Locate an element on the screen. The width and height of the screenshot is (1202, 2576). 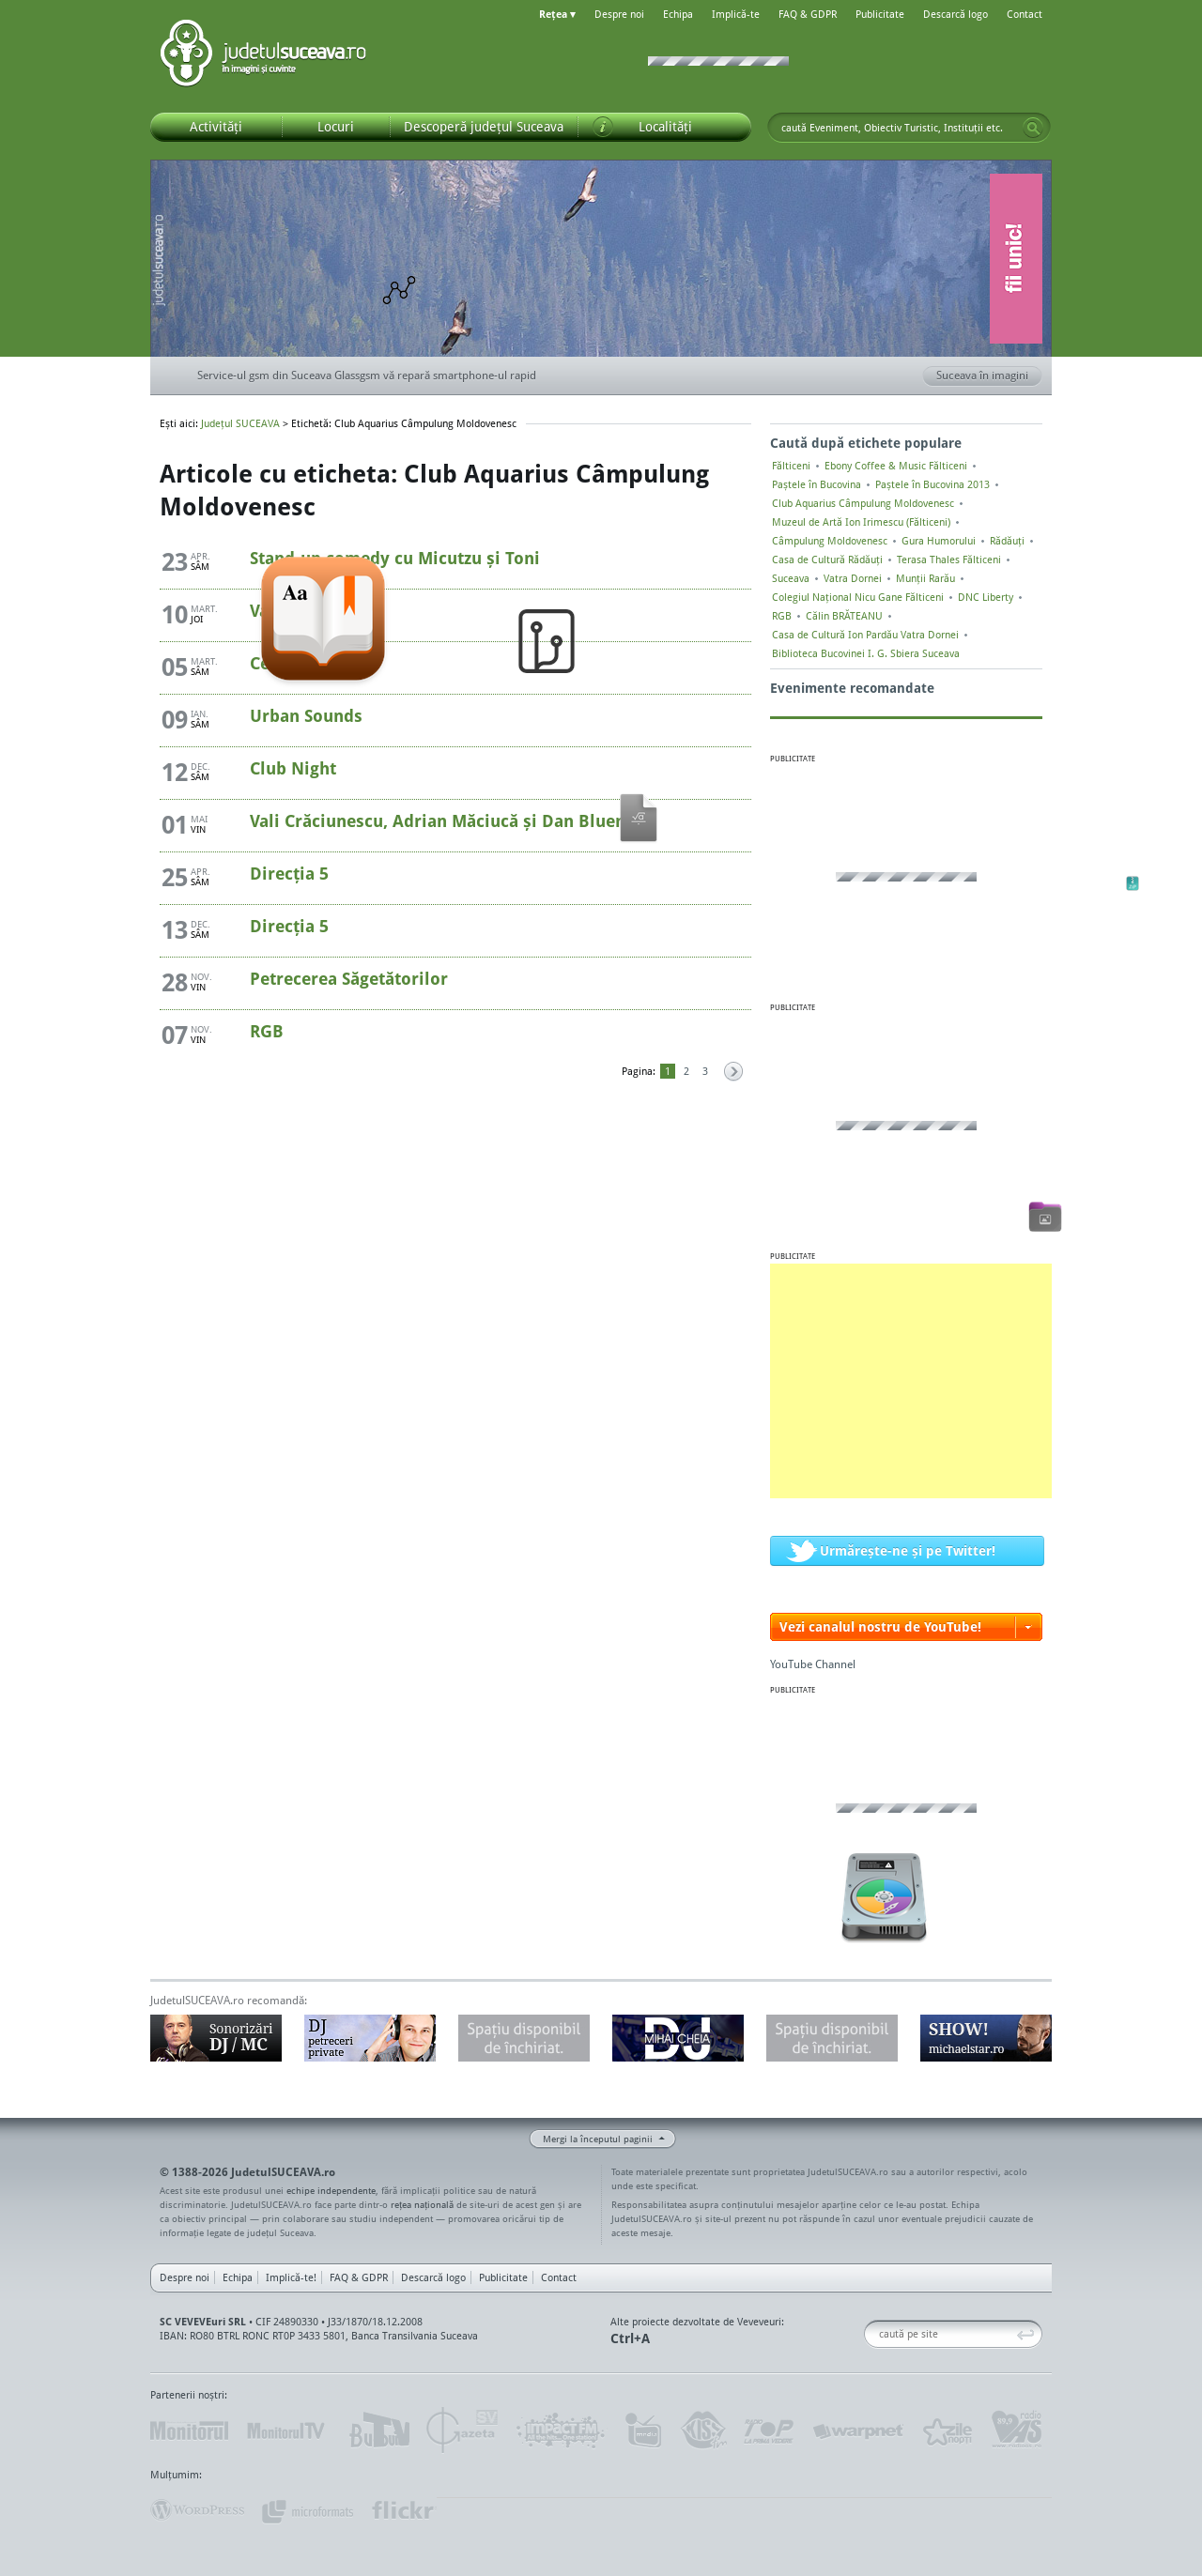
view connected data points or nodes is located at coordinates (399, 290).